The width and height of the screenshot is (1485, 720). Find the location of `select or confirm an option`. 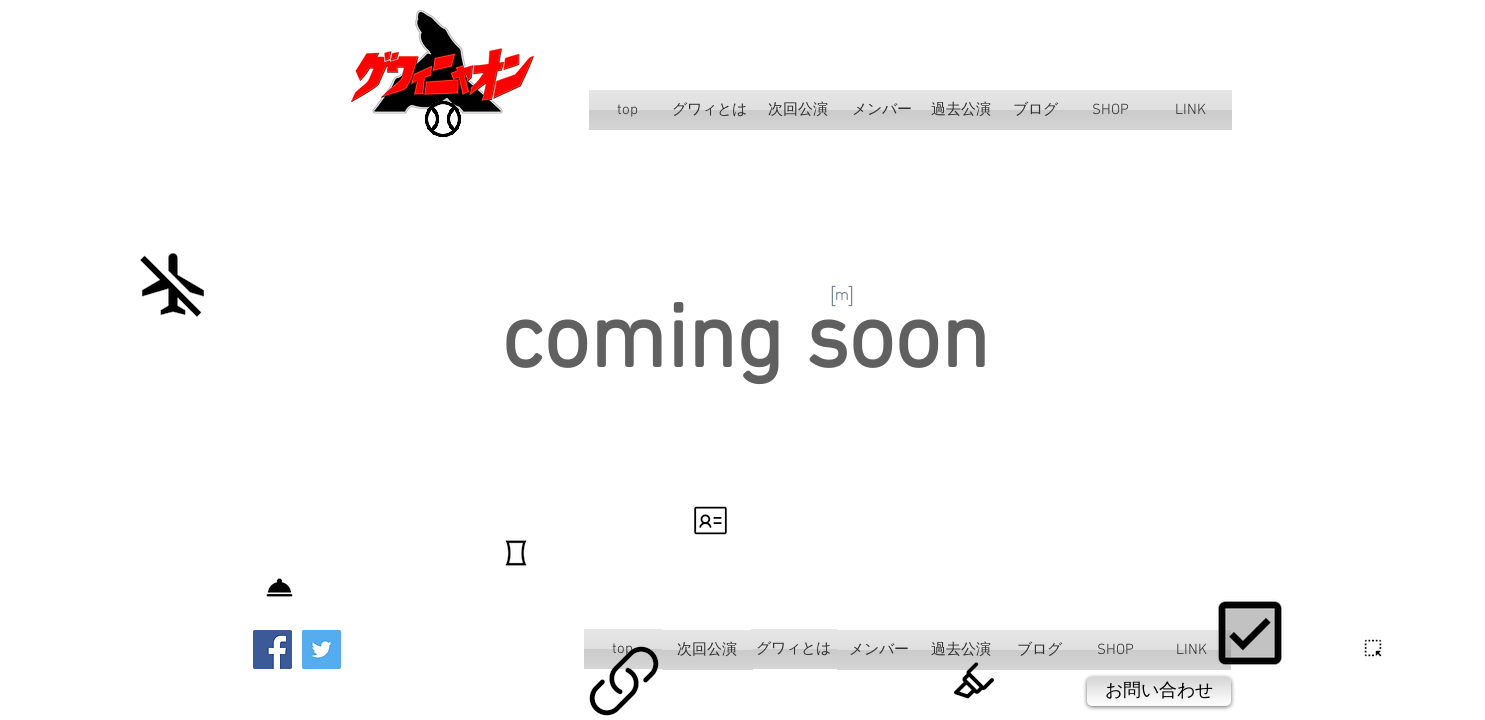

select or confirm an option is located at coordinates (1250, 633).